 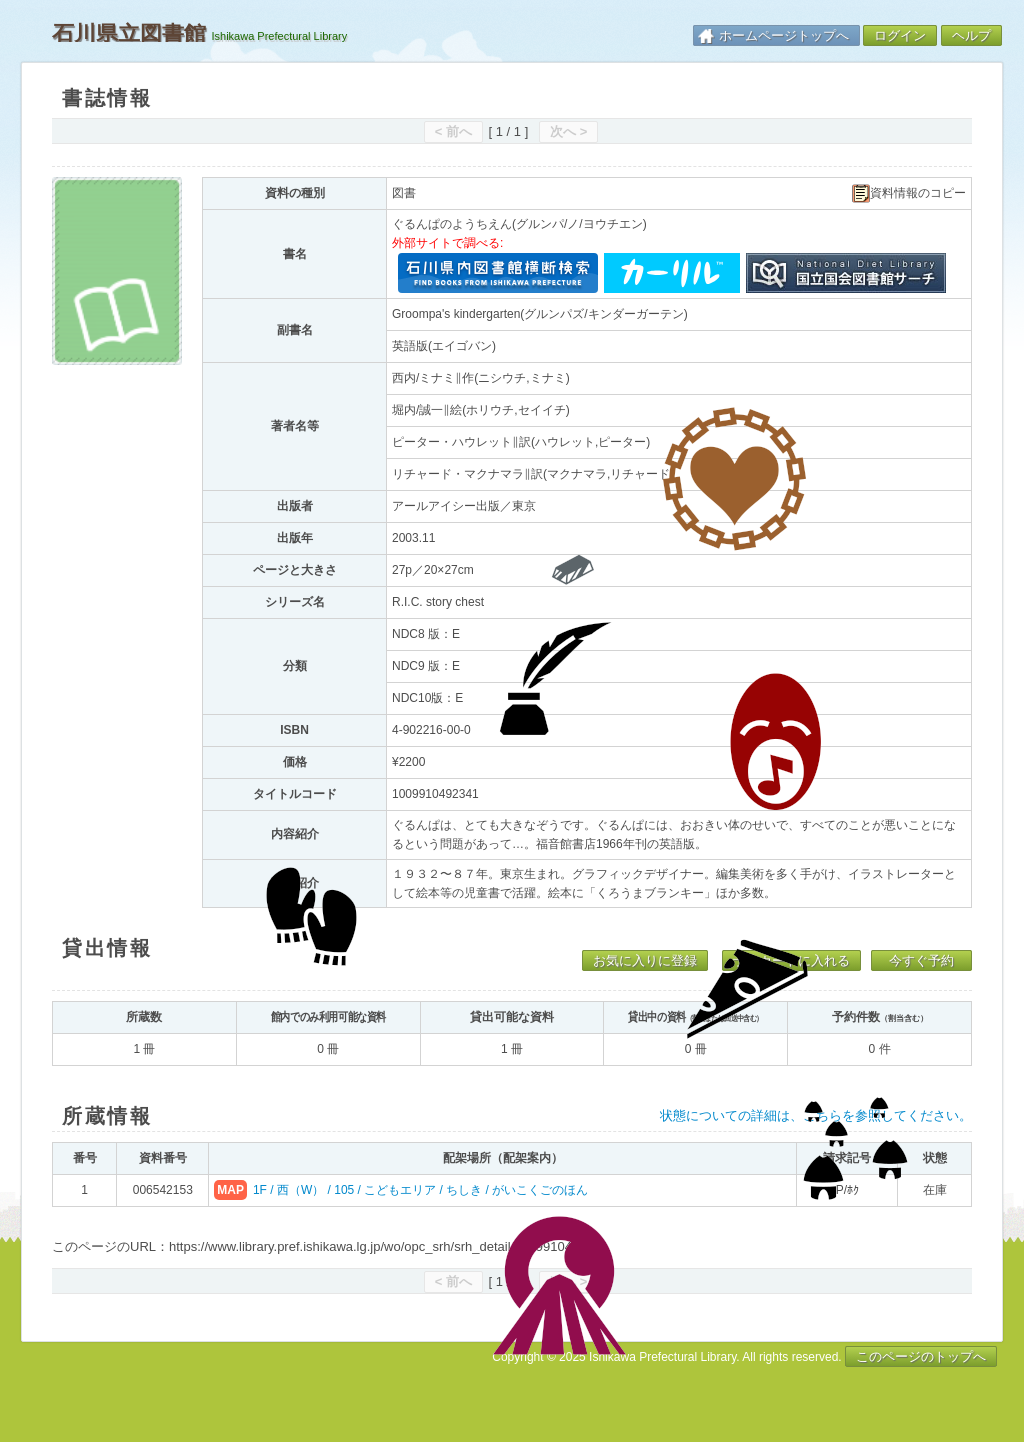 What do you see at coordinates (573, 570) in the screenshot?
I see `represents metal or raw material resources in a game` at bounding box center [573, 570].